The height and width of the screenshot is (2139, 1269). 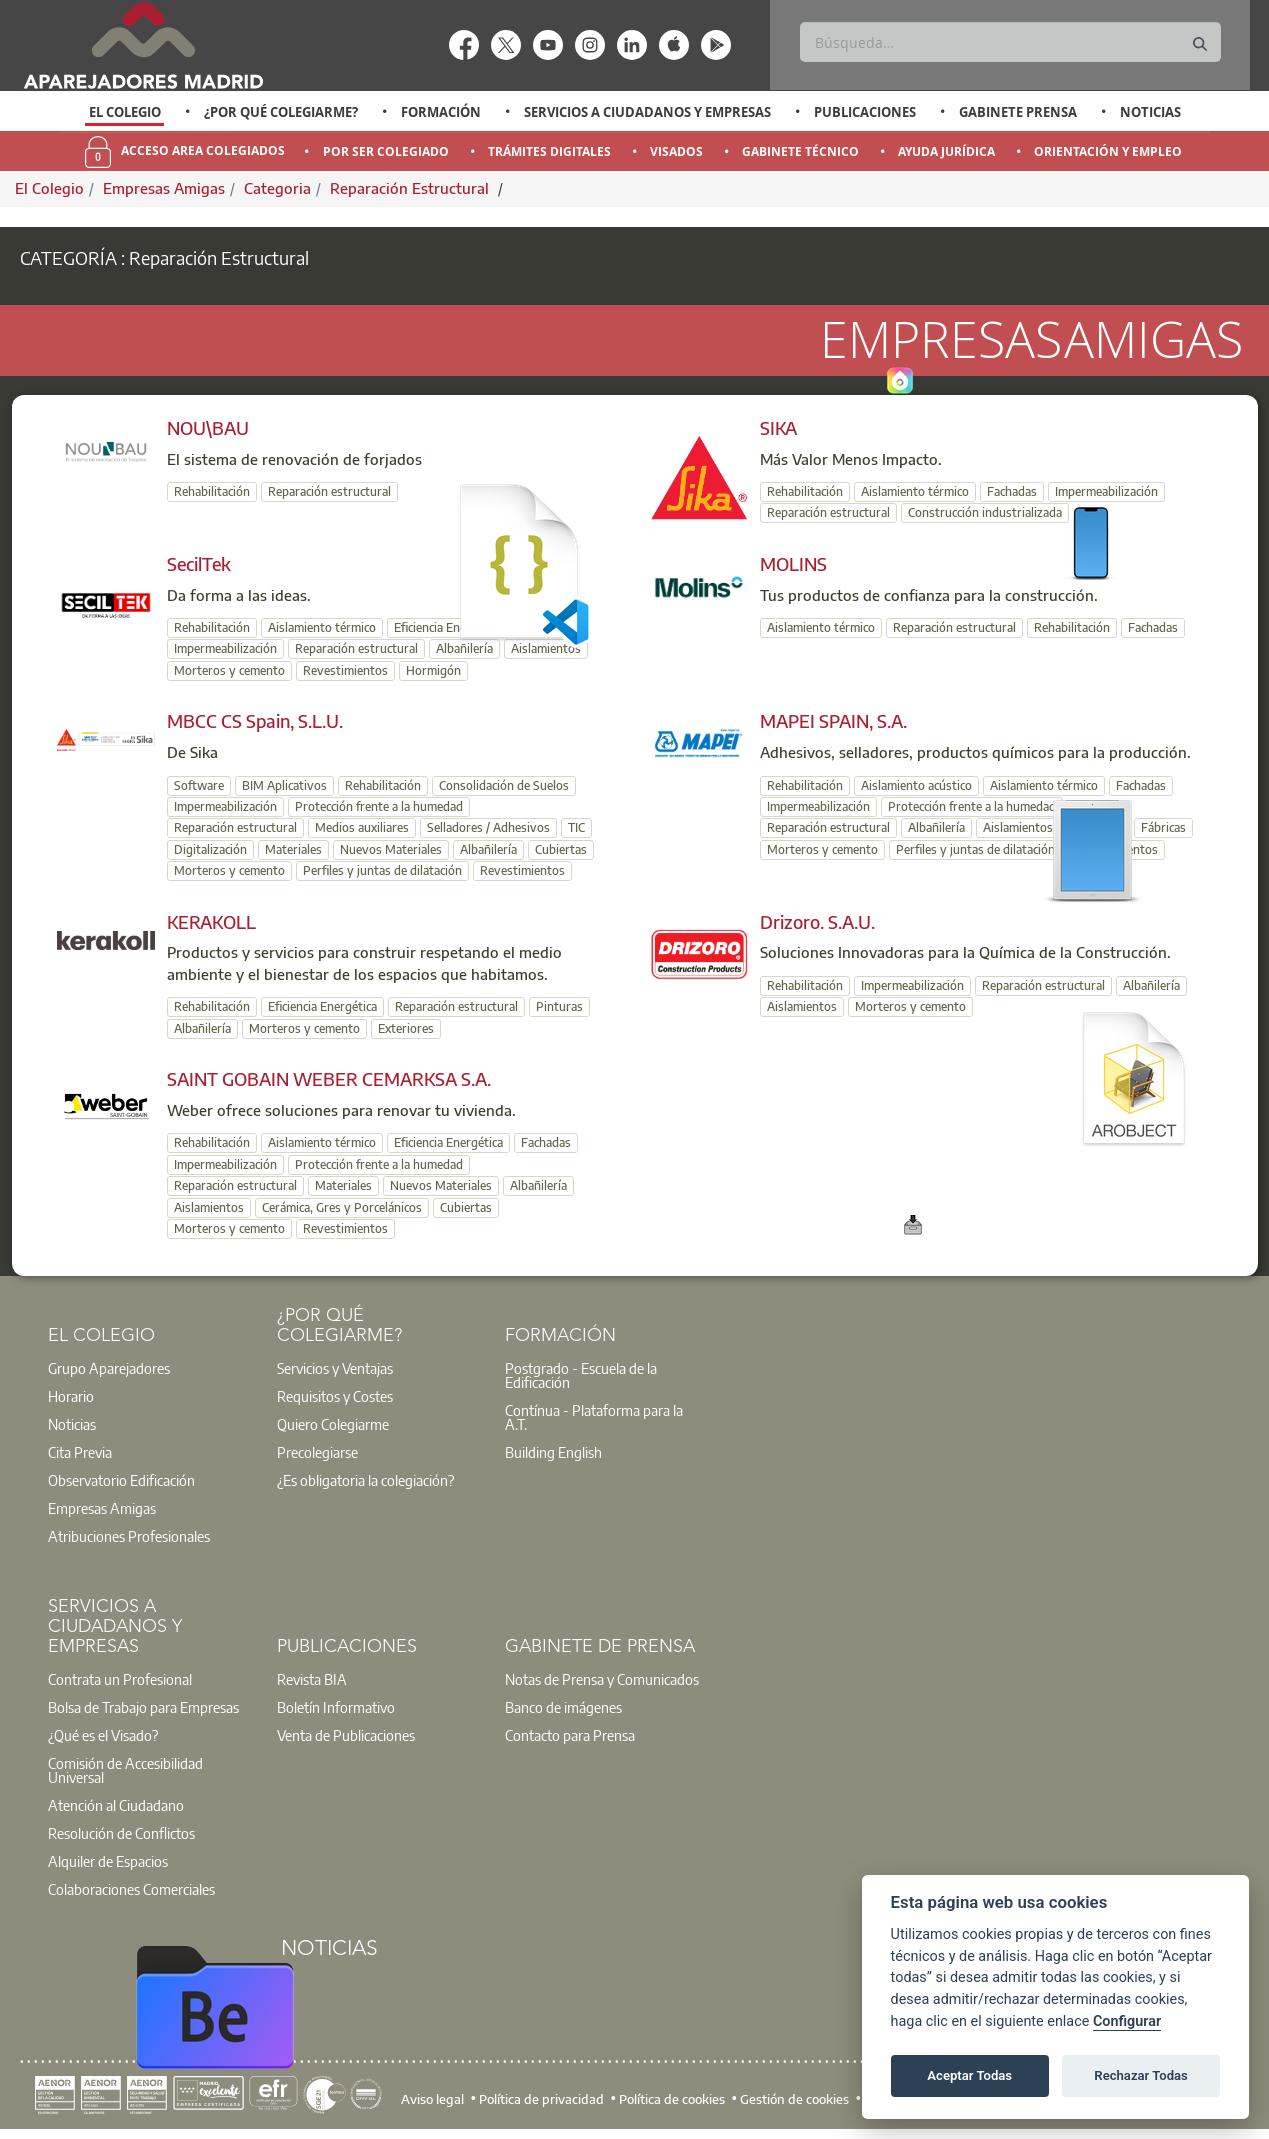 What do you see at coordinates (519, 565) in the screenshot?
I see `open or edit a JSON file in Visual Studio Code` at bounding box center [519, 565].